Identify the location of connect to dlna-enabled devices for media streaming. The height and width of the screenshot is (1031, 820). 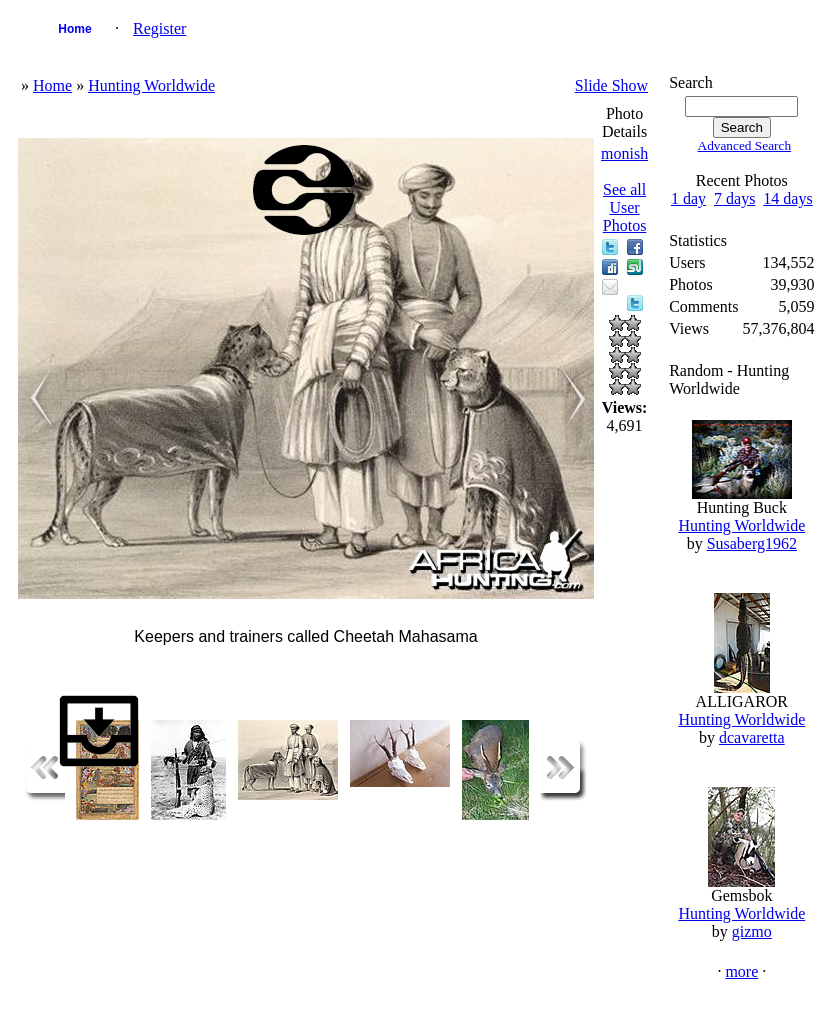
(304, 190).